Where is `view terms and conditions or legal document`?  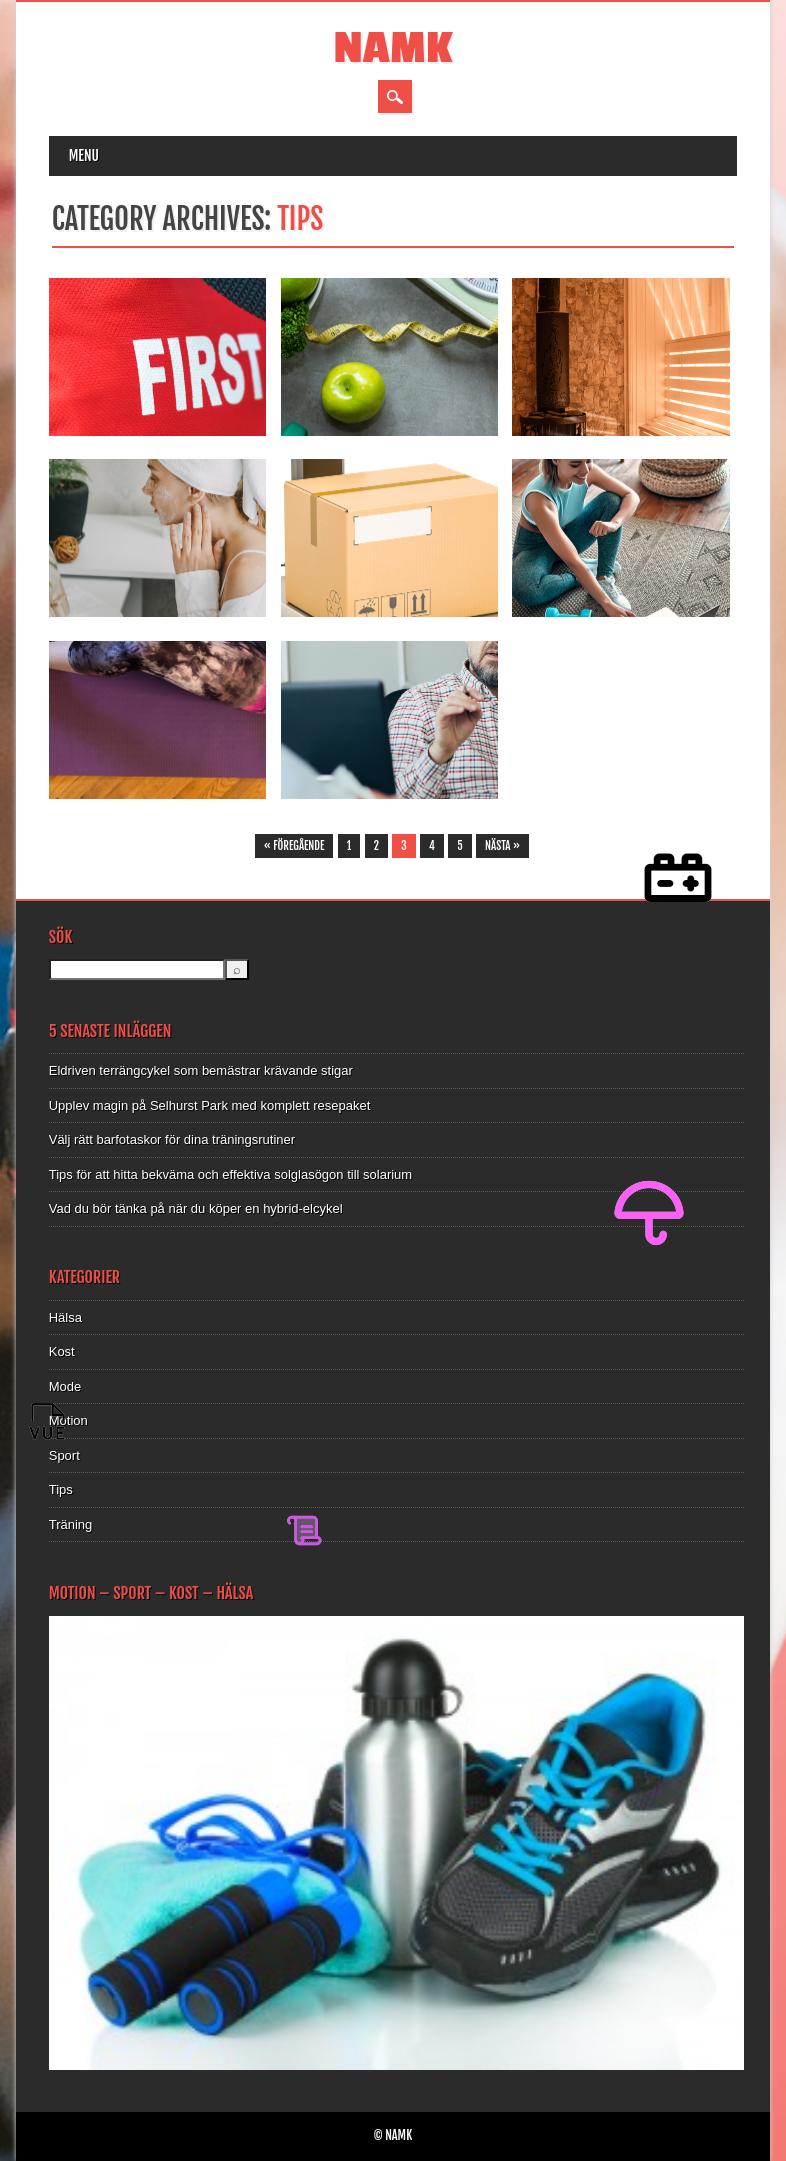 view terms and conditions or legal document is located at coordinates (305, 1530).